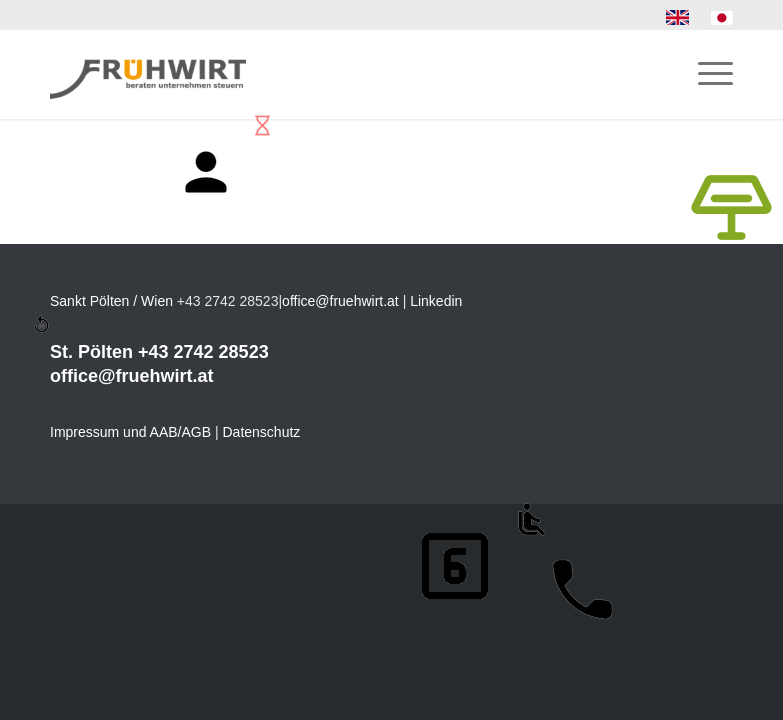  I want to click on view your profile, so click(206, 172).